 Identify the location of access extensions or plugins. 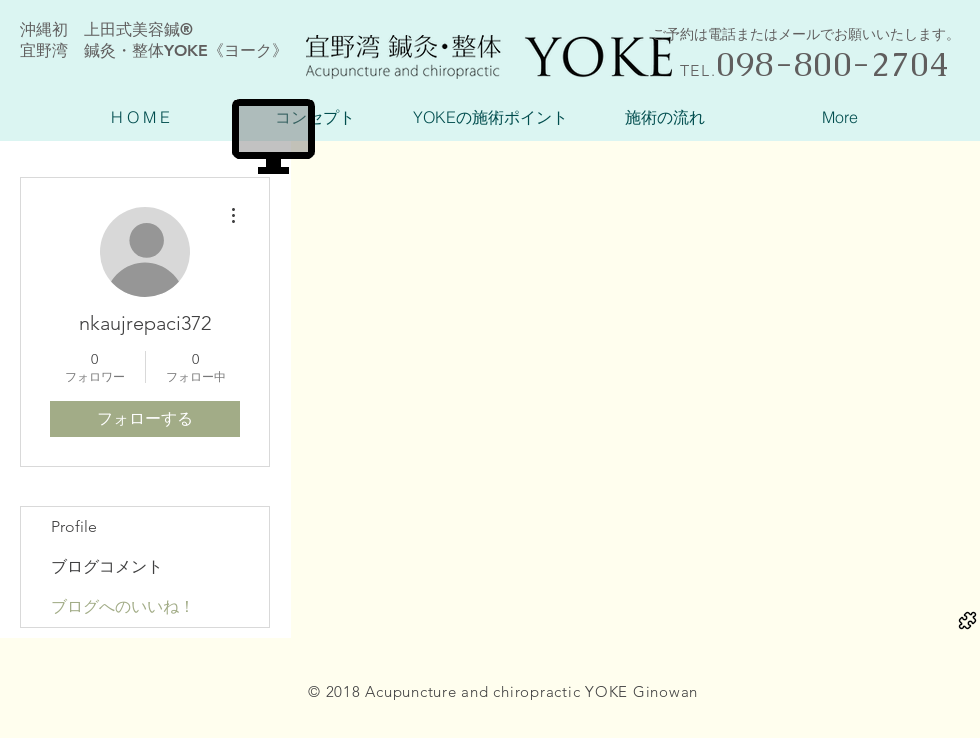
(967, 620).